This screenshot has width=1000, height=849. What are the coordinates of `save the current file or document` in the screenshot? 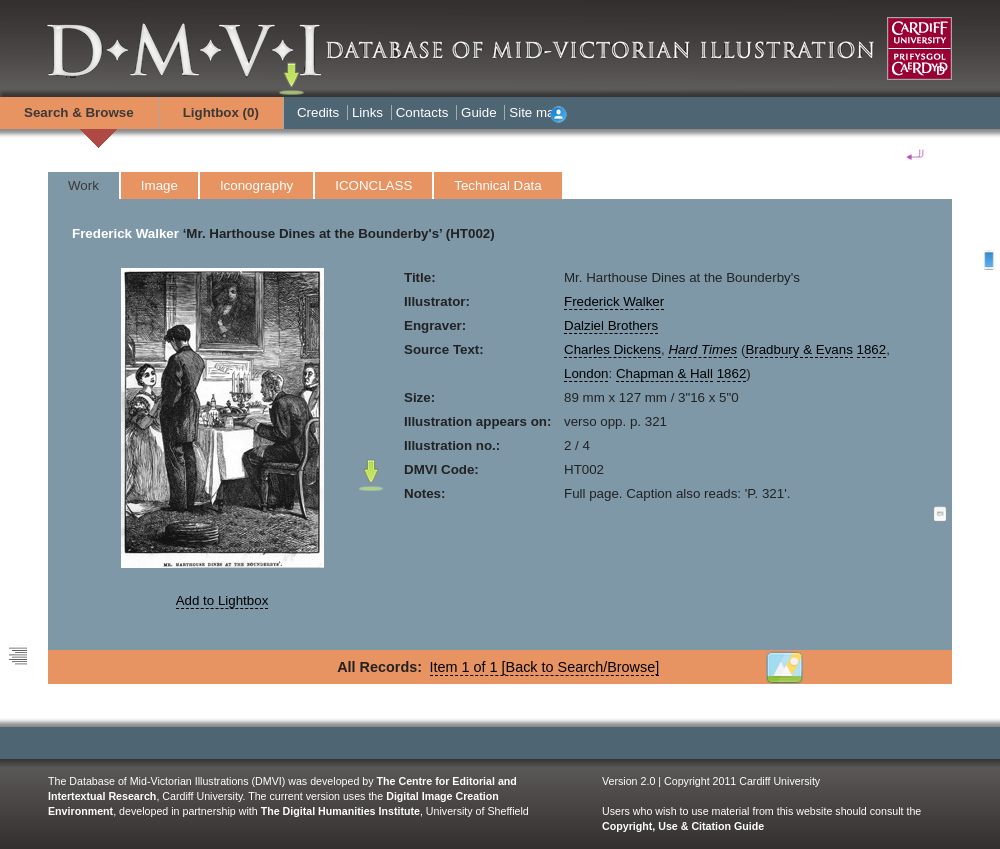 It's located at (291, 75).